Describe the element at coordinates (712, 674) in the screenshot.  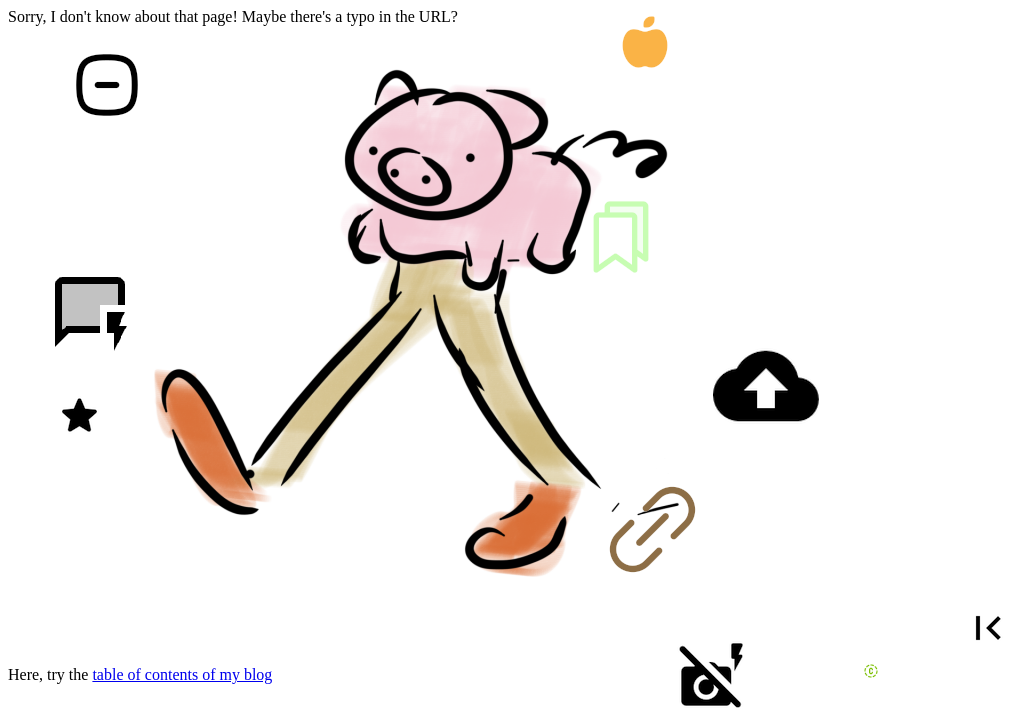
I see `camera flash is disabled` at that location.